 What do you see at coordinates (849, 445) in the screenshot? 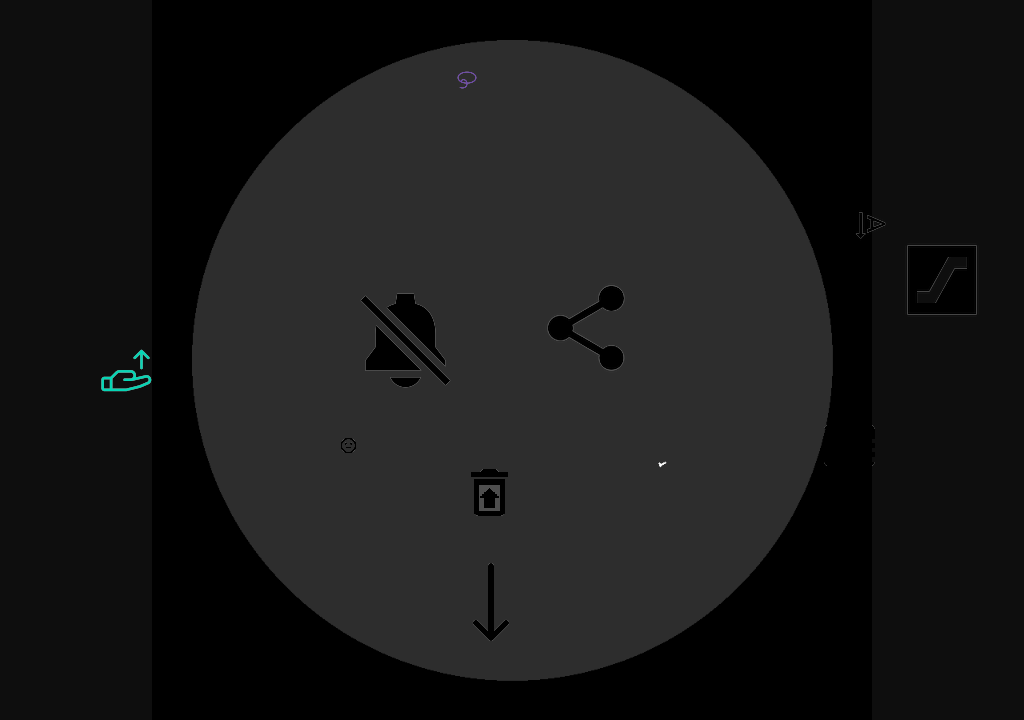
I see `an inactive or unselected browser tab` at bounding box center [849, 445].